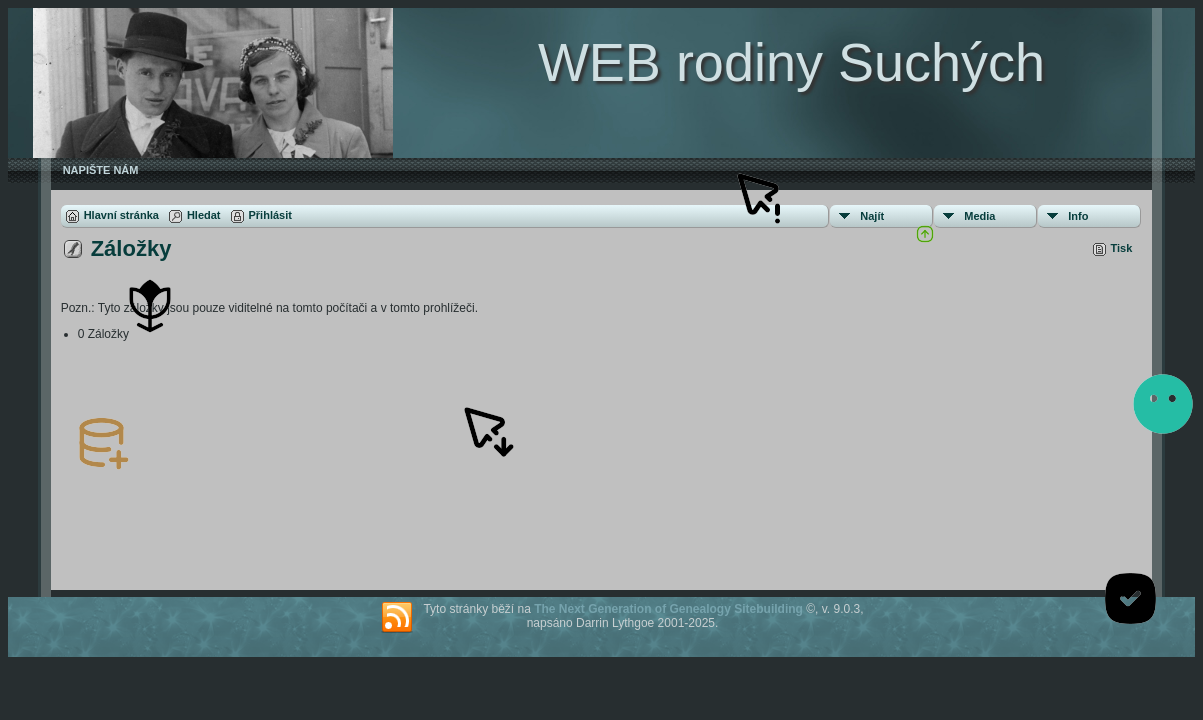 The image size is (1203, 720). What do you see at coordinates (101, 442) in the screenshot?
I see `add a new database` at bounding box center [101, 442].